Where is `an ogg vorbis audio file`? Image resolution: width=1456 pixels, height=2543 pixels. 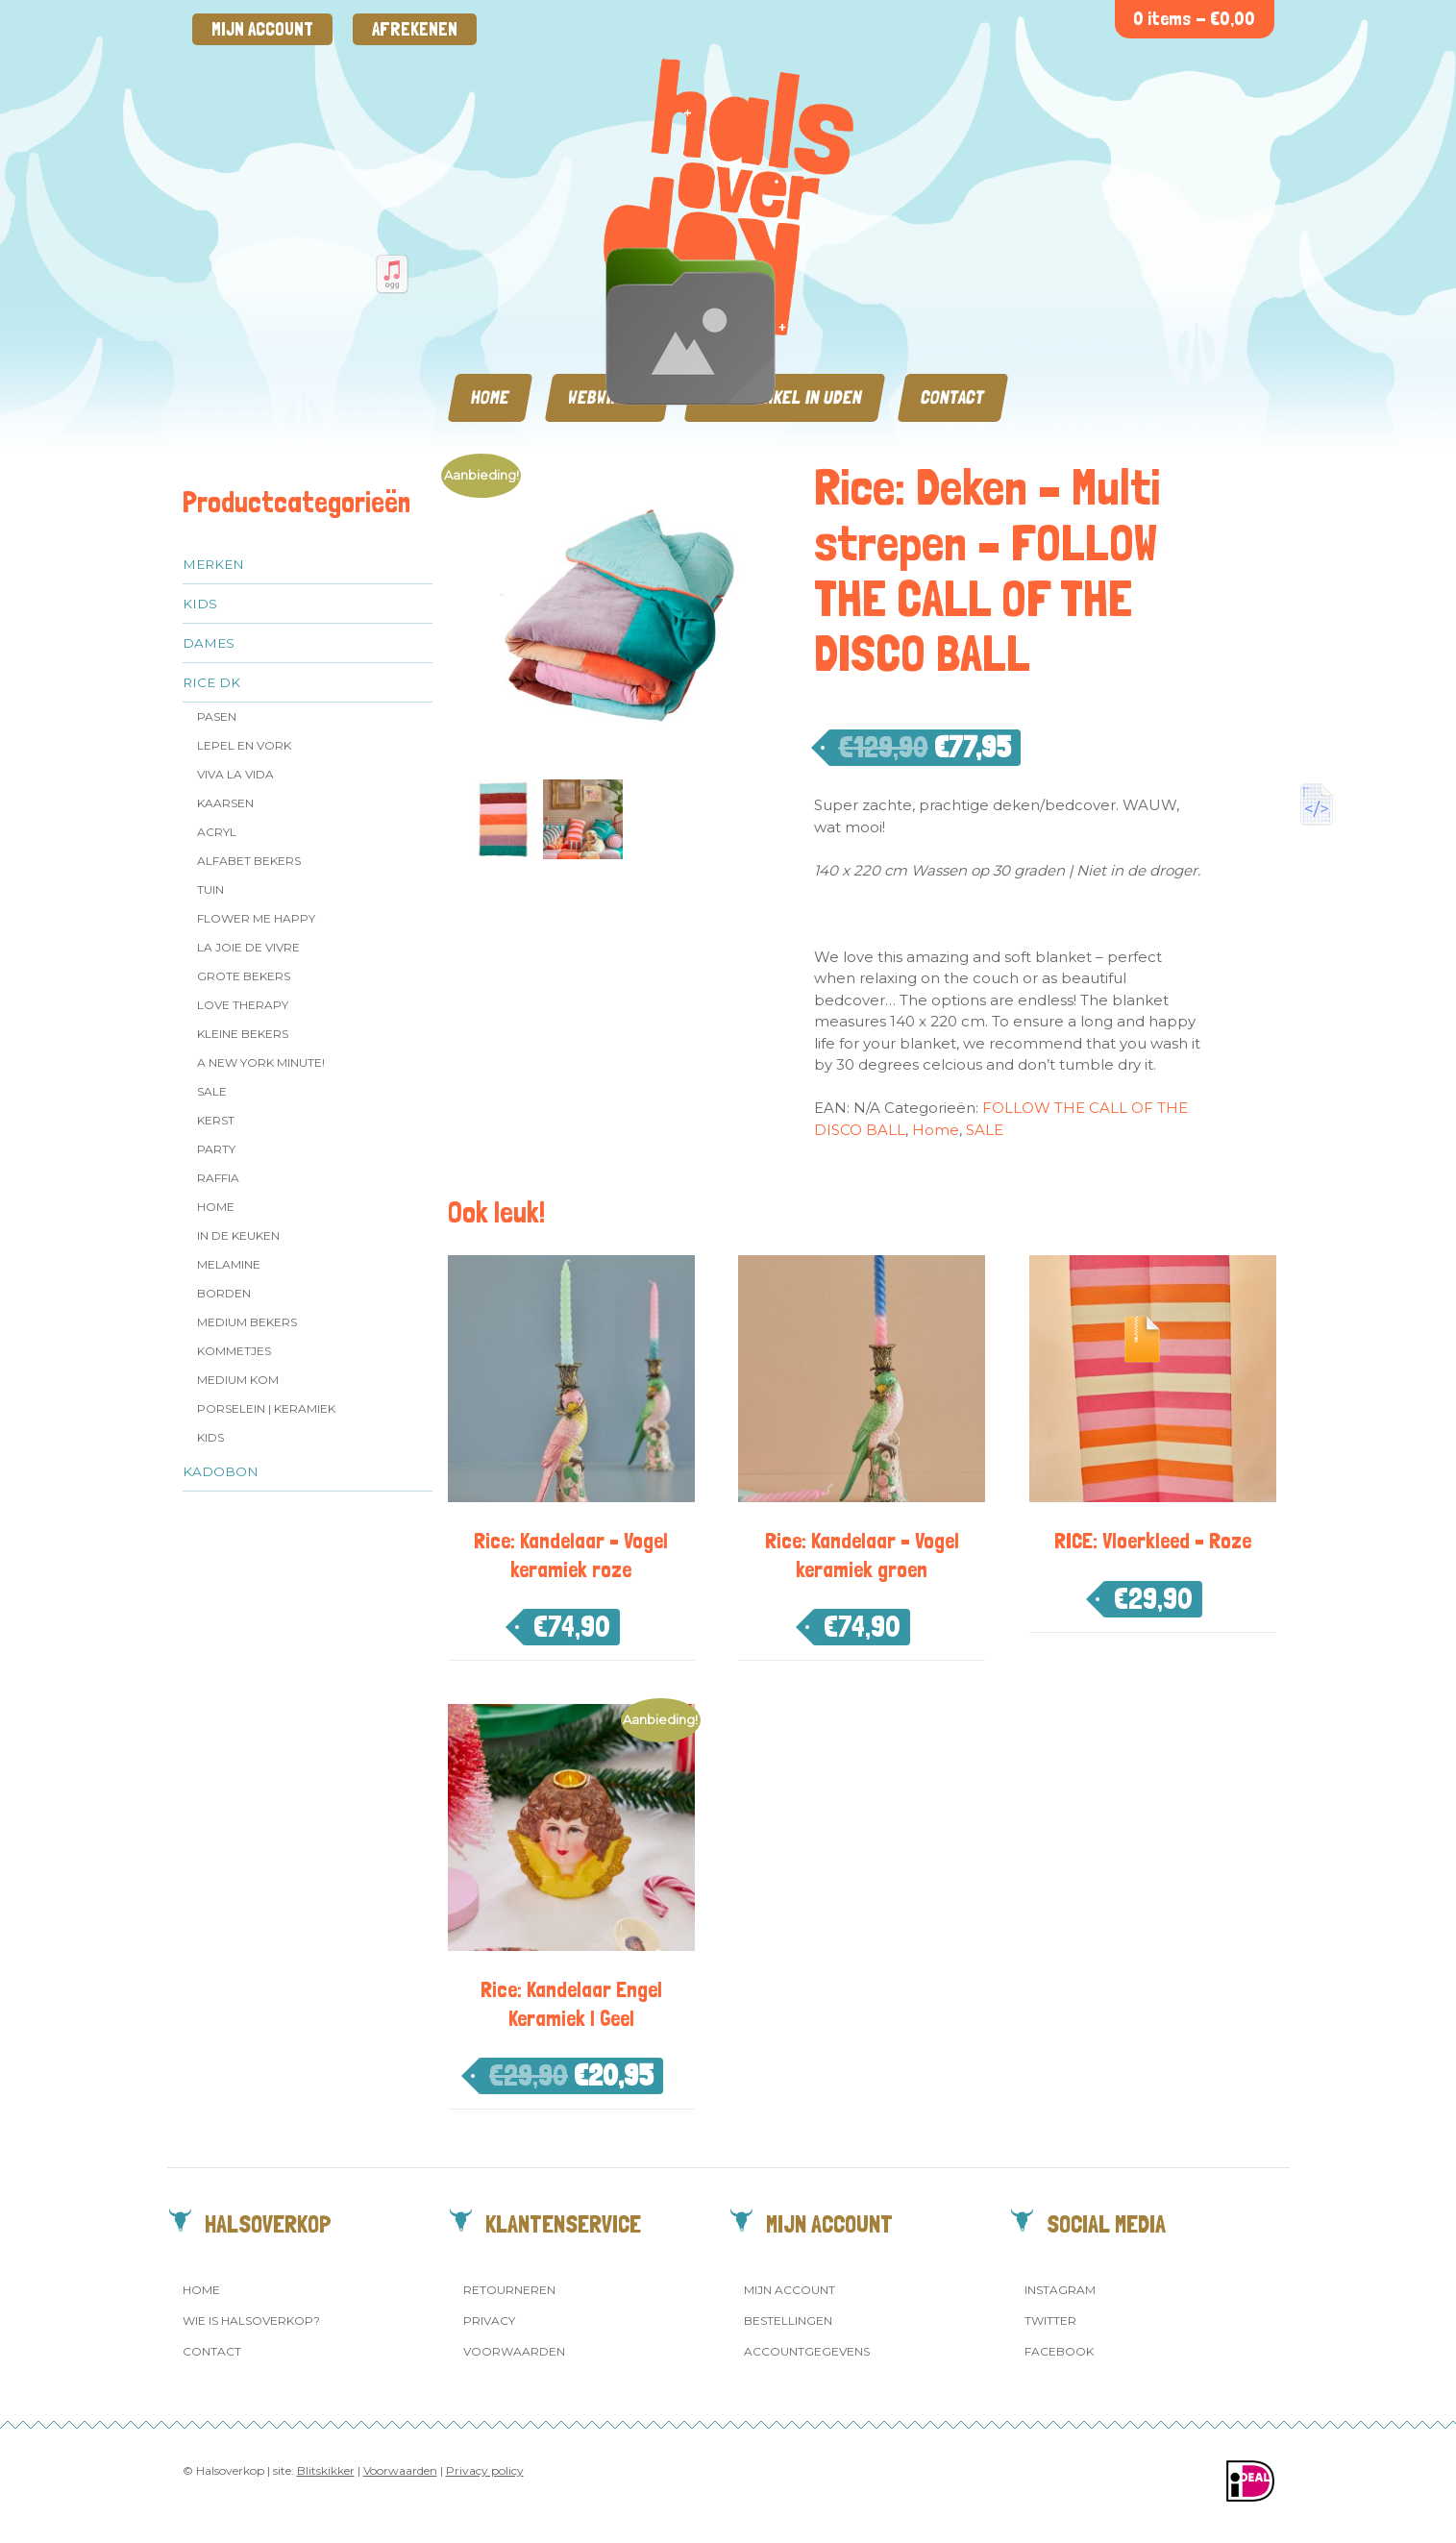
an ogg vorbis audio file is located at coordinates (392, 274).